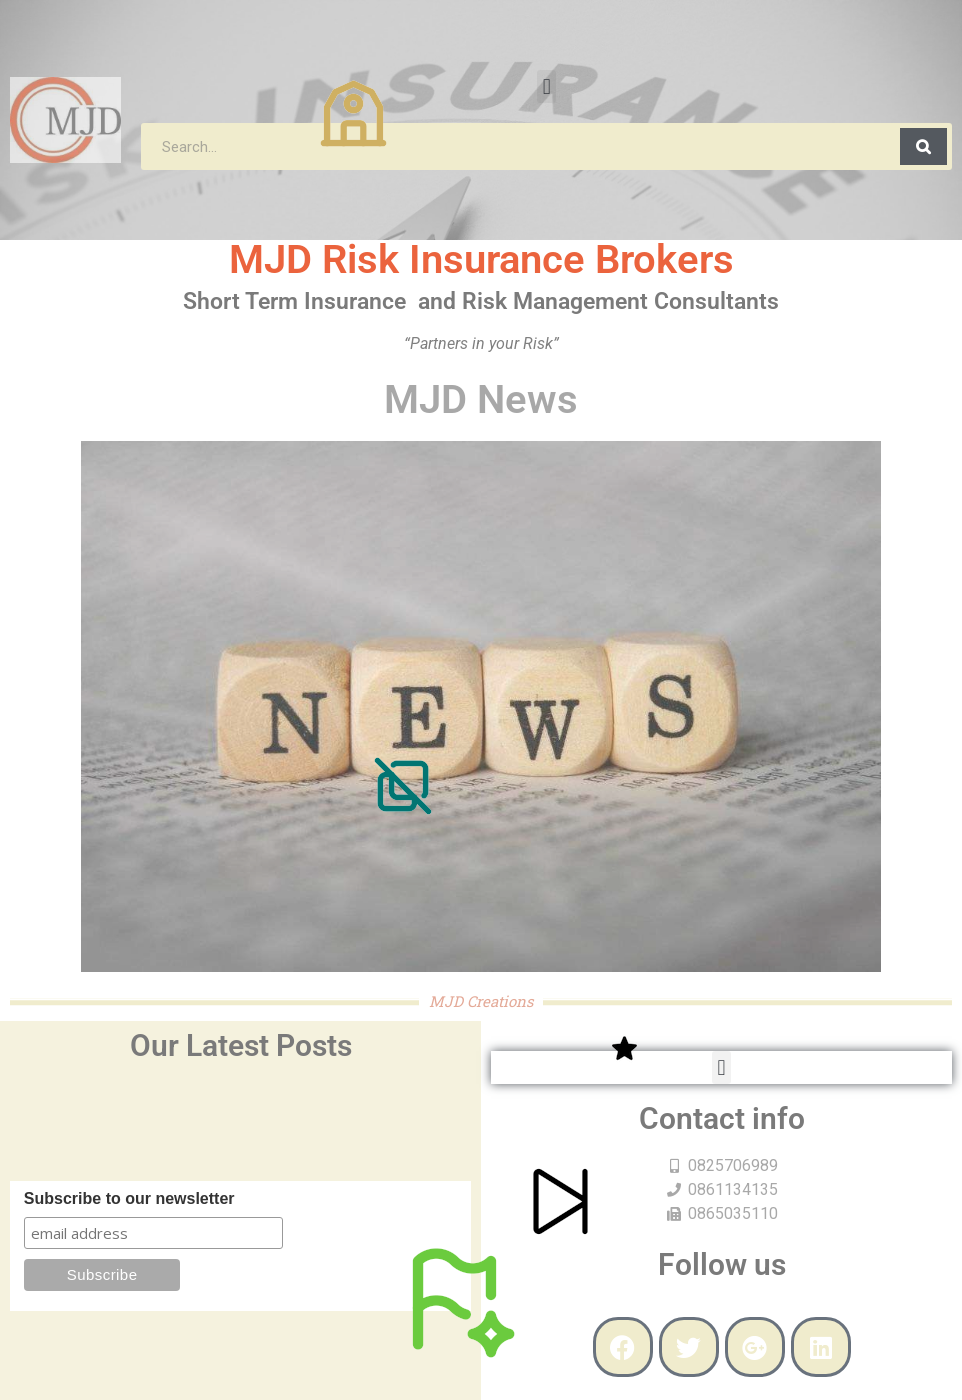 The height and width of the screenshot is (1400, 962). I want to click on disable layer view, so click(403, 786).